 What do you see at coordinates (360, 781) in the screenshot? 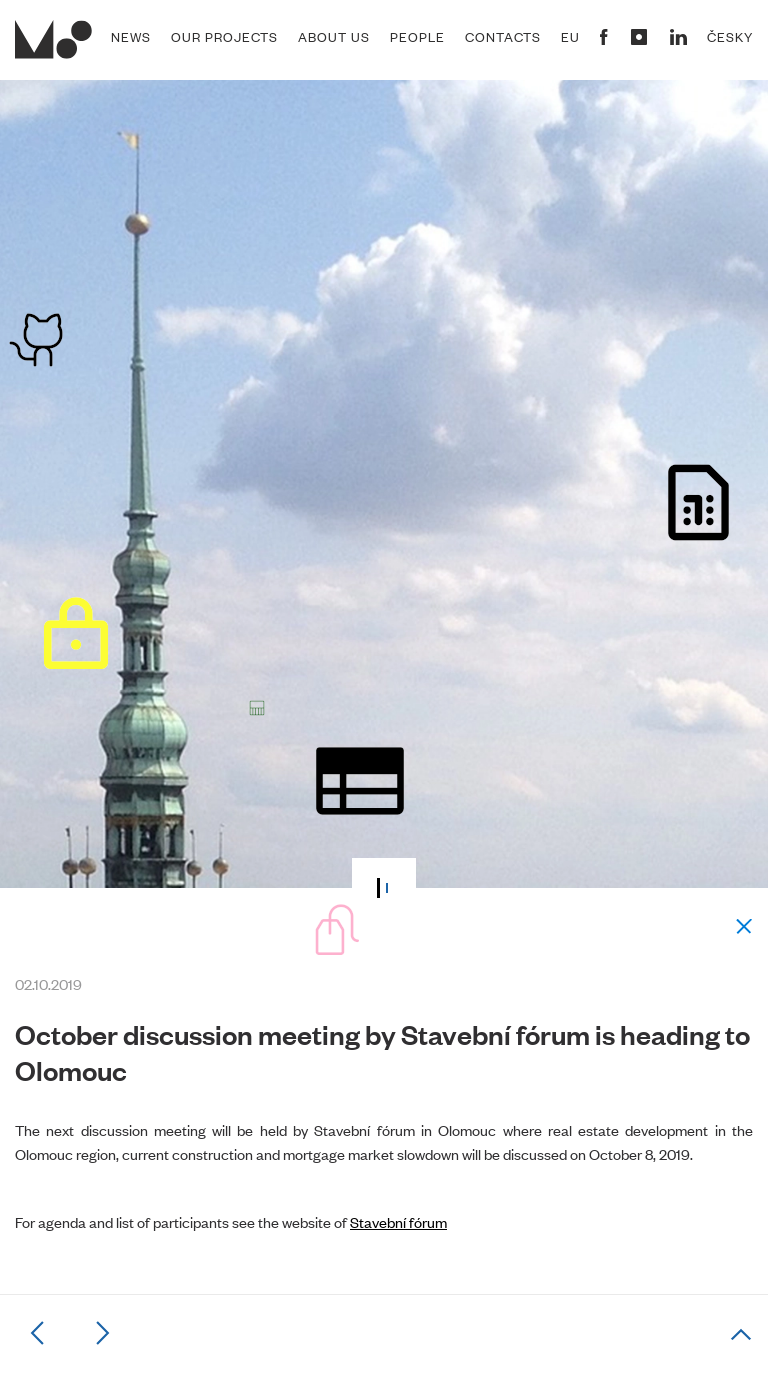
I see `view data in table format` at bounding box center [360, 781].